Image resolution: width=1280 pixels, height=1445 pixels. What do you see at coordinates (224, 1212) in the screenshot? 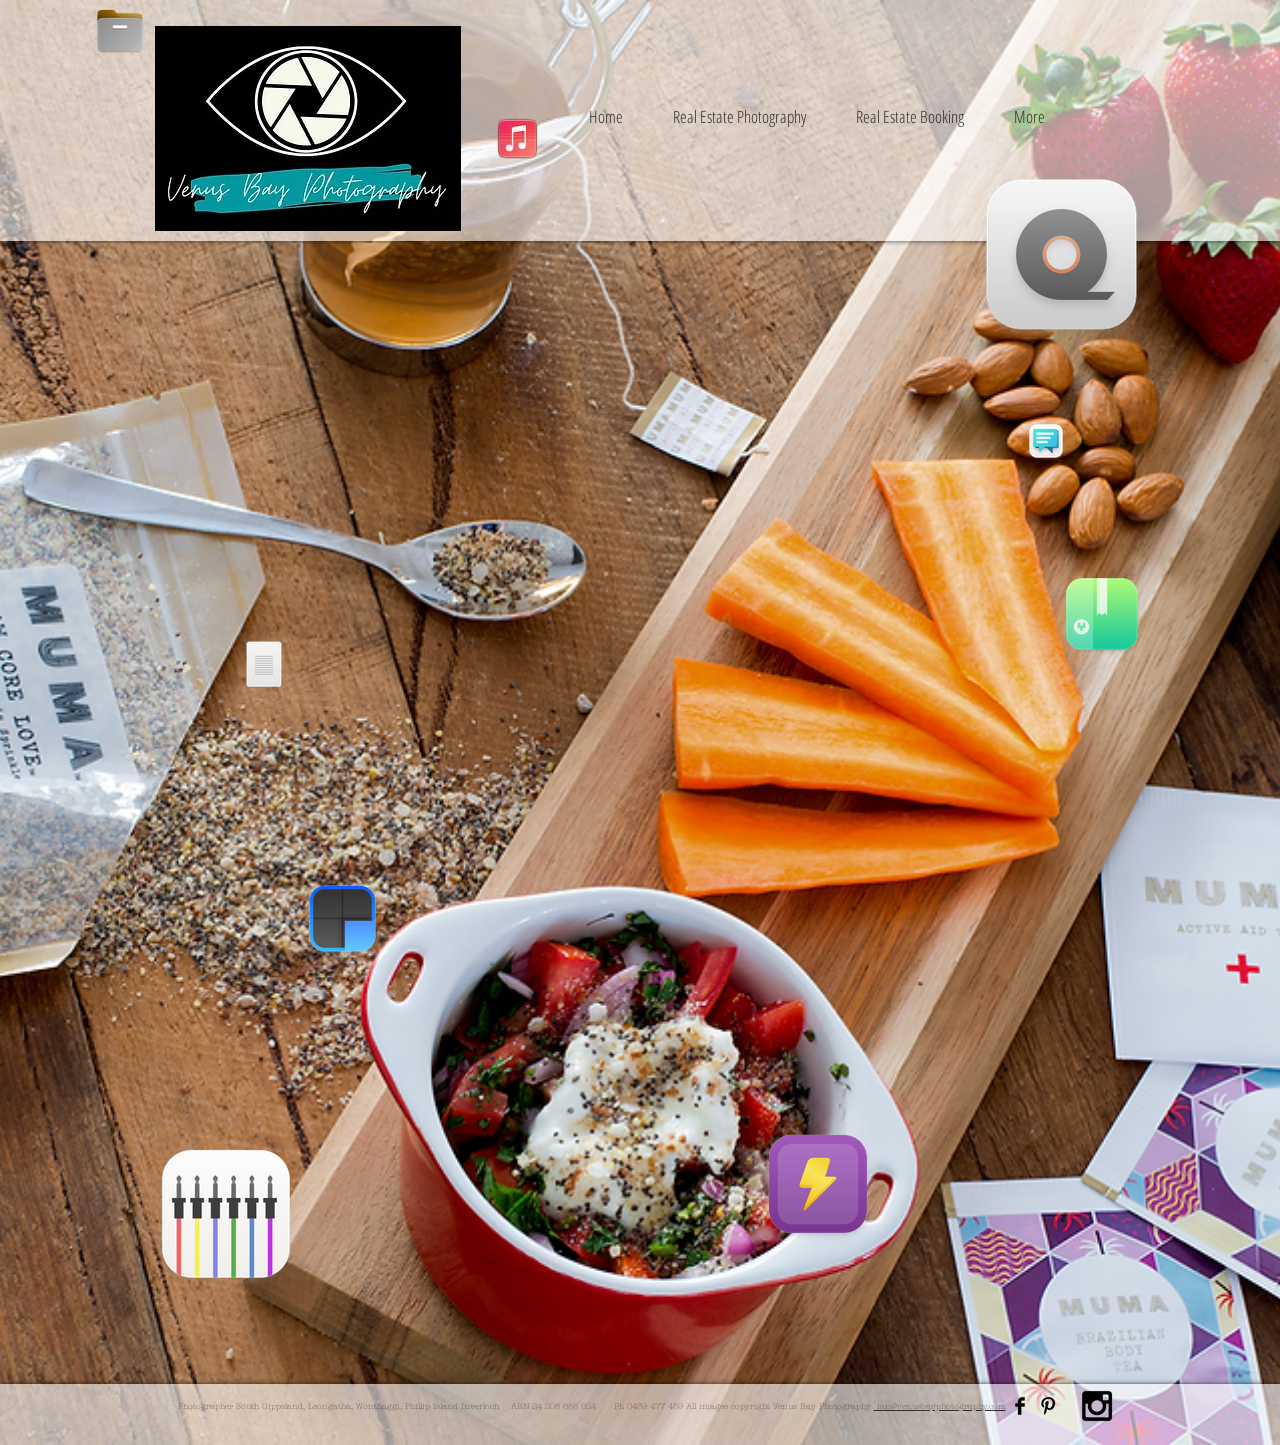
I see `open pulseview signal analysis application` at bounding box center [224, 1212].